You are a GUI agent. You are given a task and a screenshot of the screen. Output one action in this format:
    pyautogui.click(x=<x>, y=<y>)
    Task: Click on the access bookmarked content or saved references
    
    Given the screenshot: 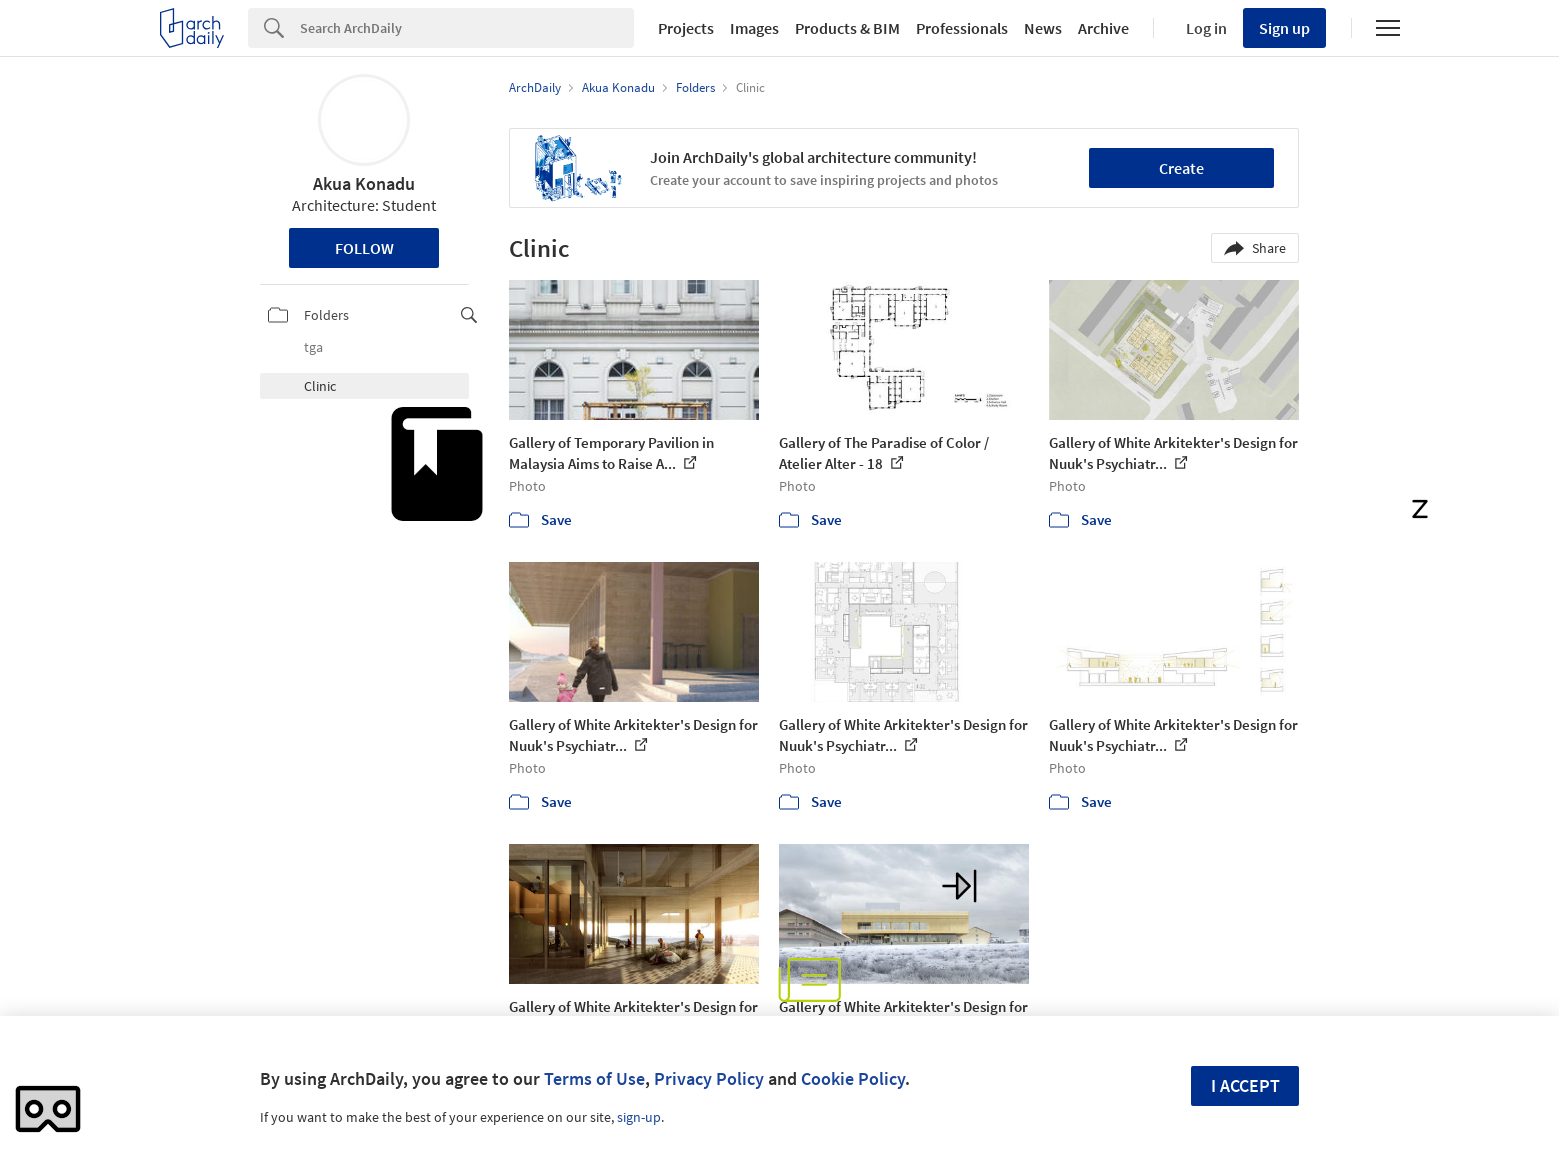 What is the action you would take?
    pyautogui.click(x=437, y=464)
    